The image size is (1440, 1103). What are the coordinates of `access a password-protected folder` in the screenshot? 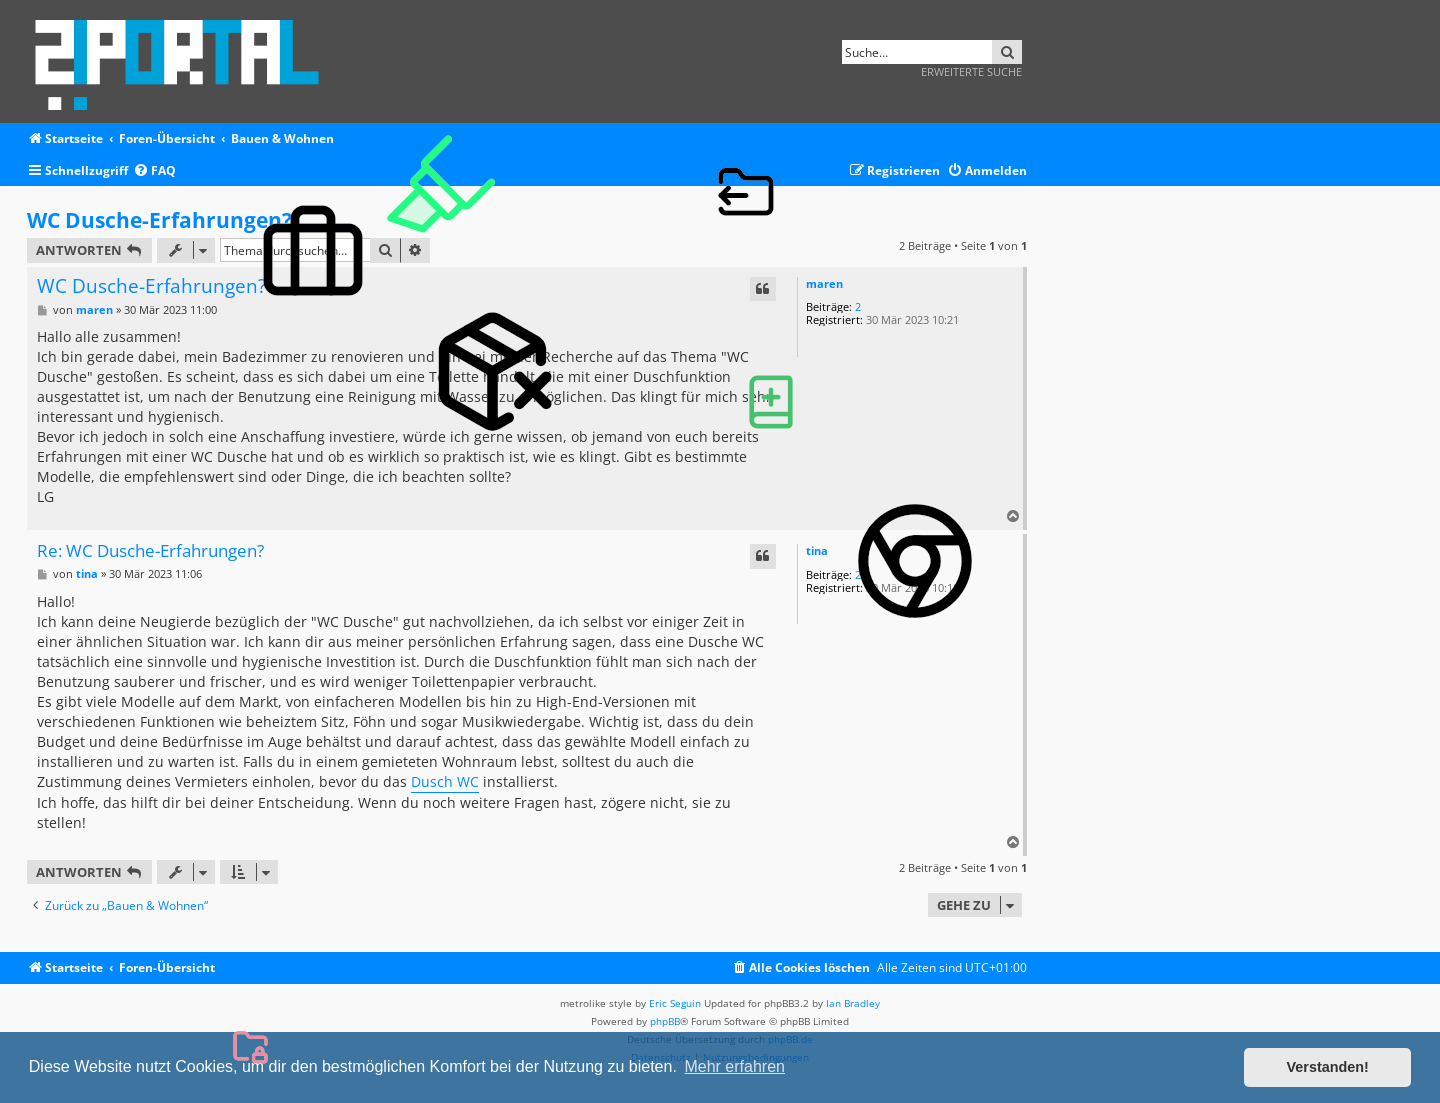 It's located at (250, 1046).